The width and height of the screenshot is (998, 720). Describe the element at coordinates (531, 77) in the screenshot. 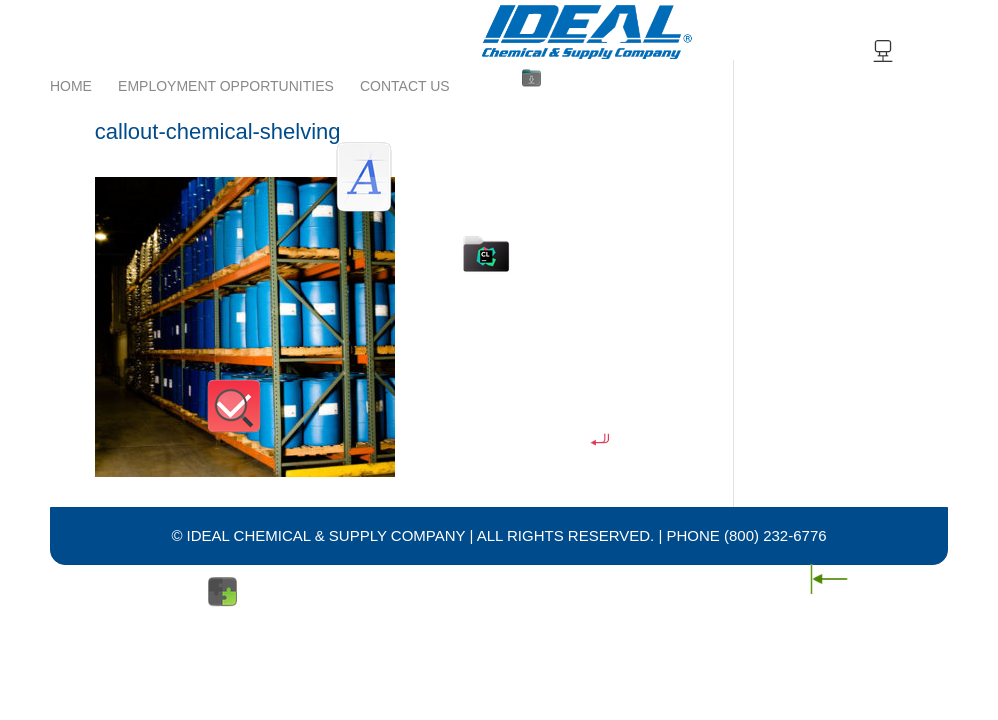

I see `open your downloads folder` at that location.